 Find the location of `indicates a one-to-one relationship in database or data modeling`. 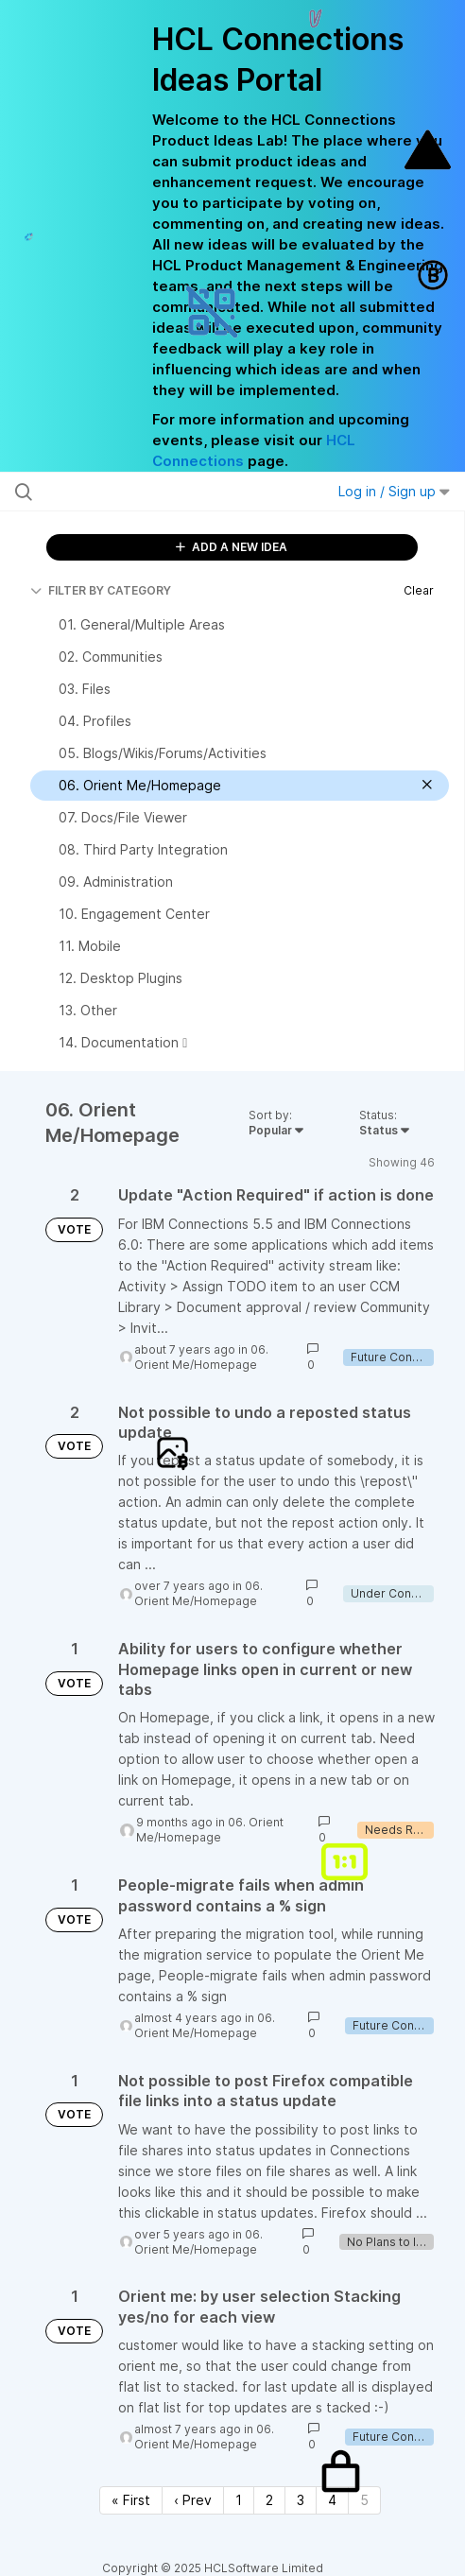

indicates a one-to-one relationship in database or data modeling is located at coordinates (344, 1861).